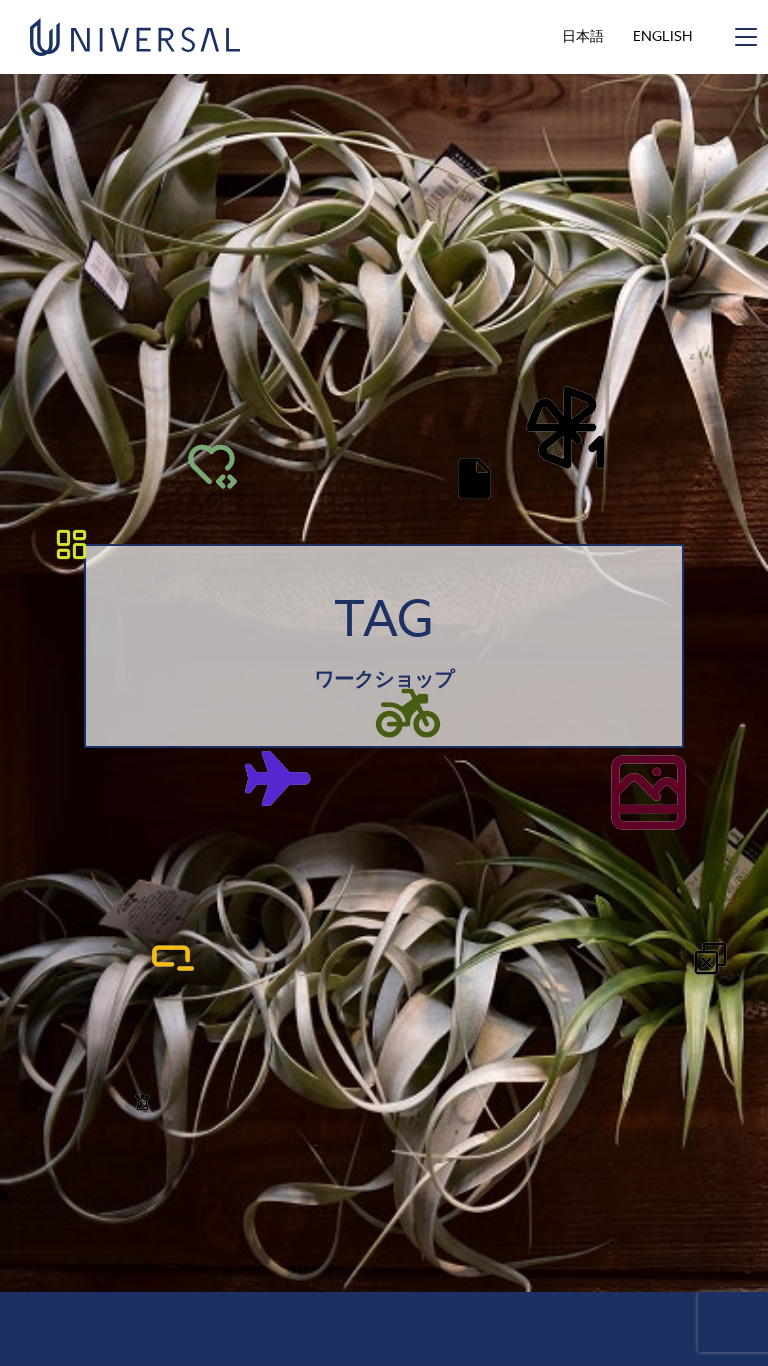 The height and width of the screenshot is (1366, 768). What do you see at coordinates (277, 778) in the screenshot?
I see `enable airplane mode` at bounding box center [277, 778].